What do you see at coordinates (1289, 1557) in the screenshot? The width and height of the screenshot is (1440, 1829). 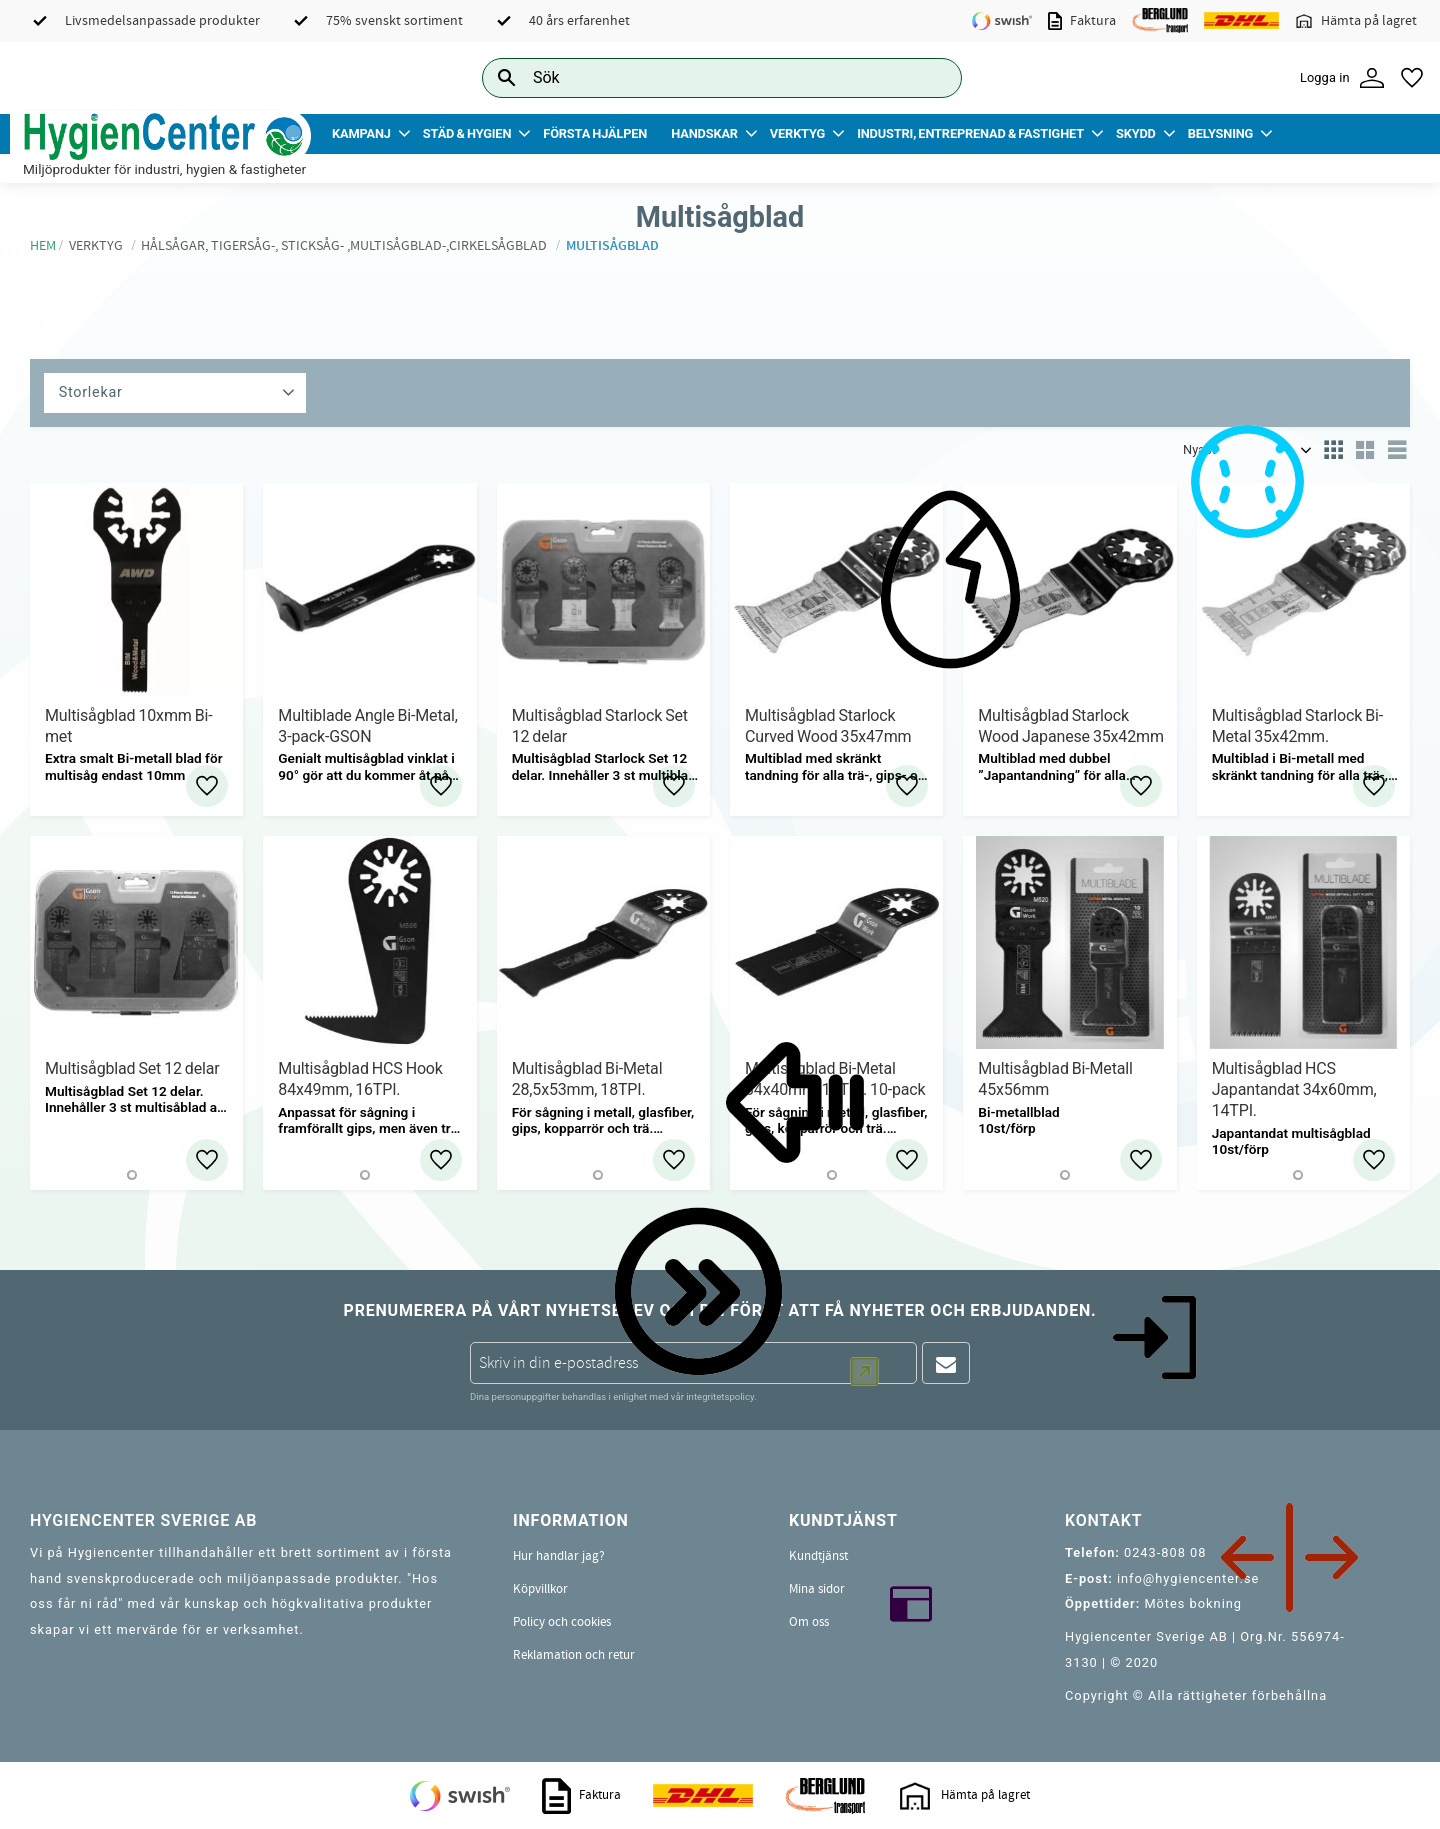 I see `expand content horizontally` at bounding box center [1289, 1557].